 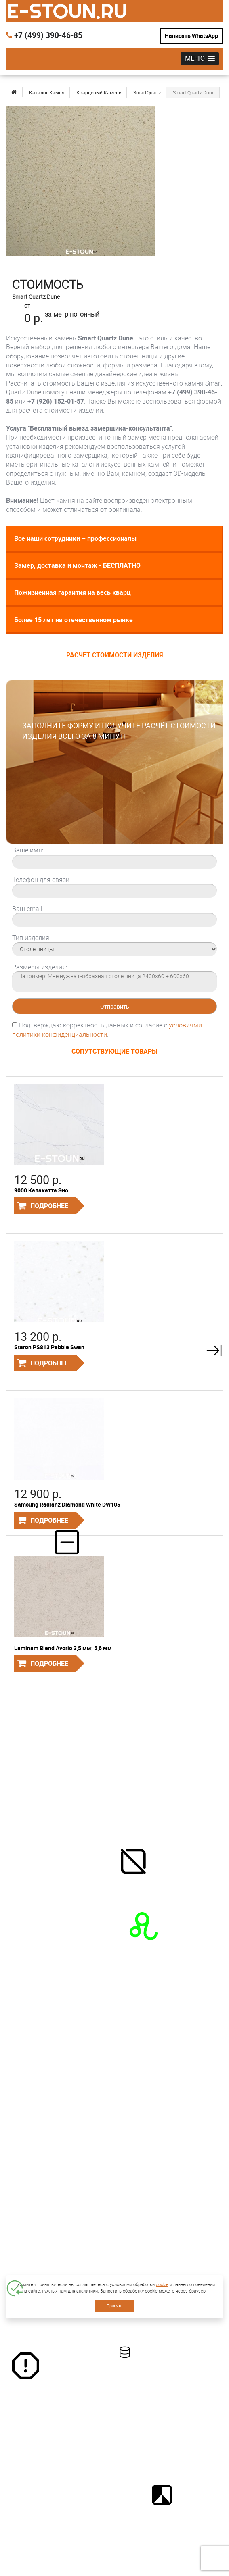 What do you see at coordinates (133, 1861) in the screenshot?
I see `tumble dry not recommended` at bounding box center [133, 1861].